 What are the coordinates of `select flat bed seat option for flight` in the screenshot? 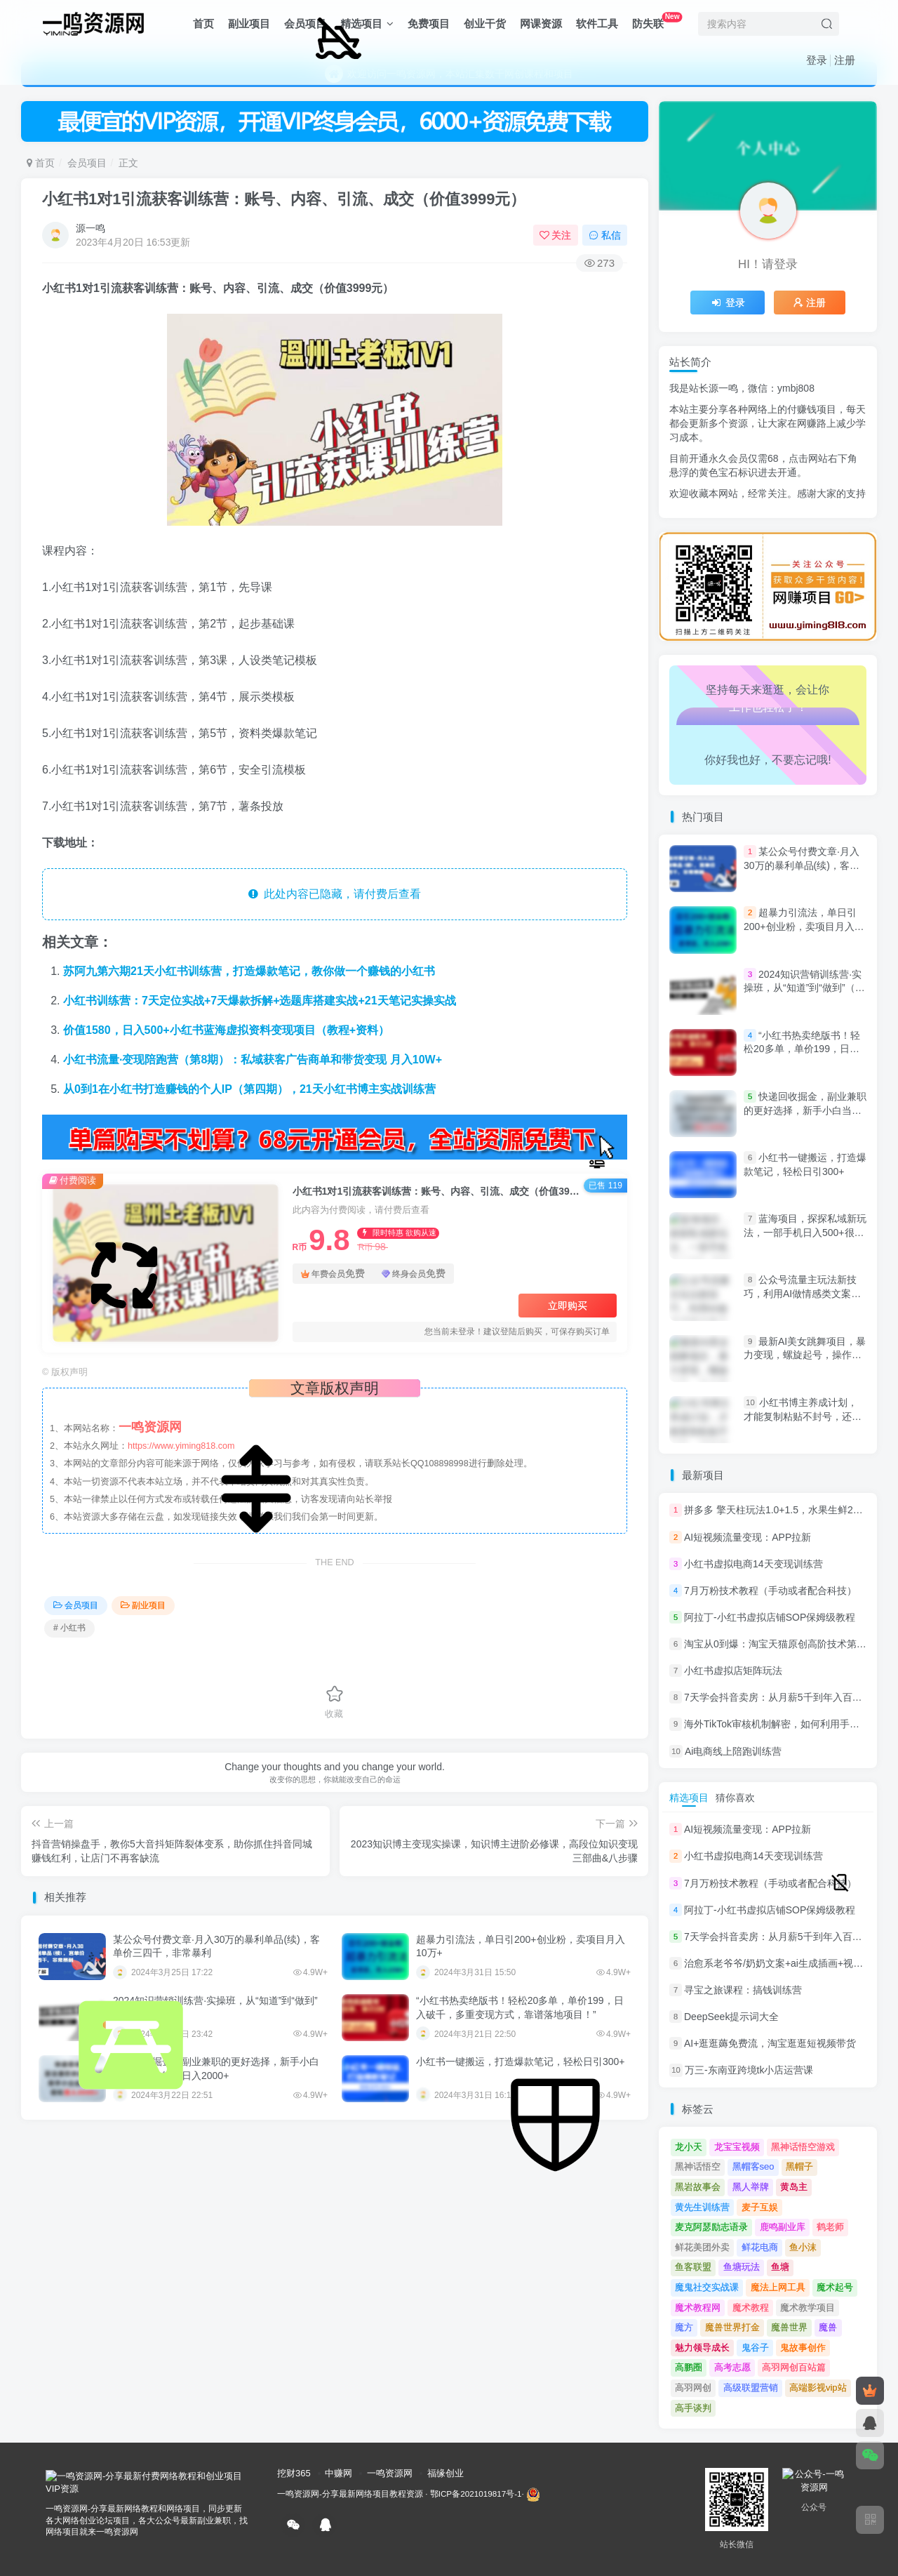 It's located at (597, 1164).